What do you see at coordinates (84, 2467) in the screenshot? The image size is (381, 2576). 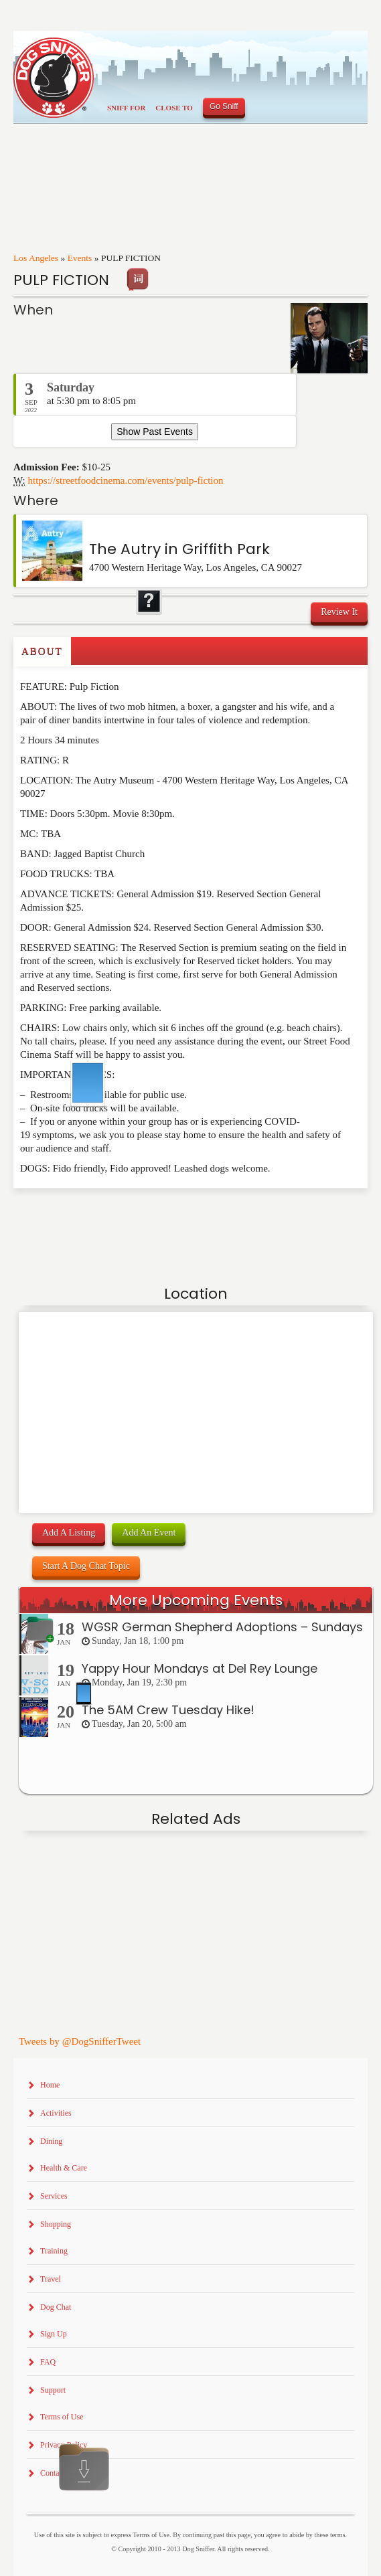 I see `access your downloads folder` at bounding box center [84, 2467].